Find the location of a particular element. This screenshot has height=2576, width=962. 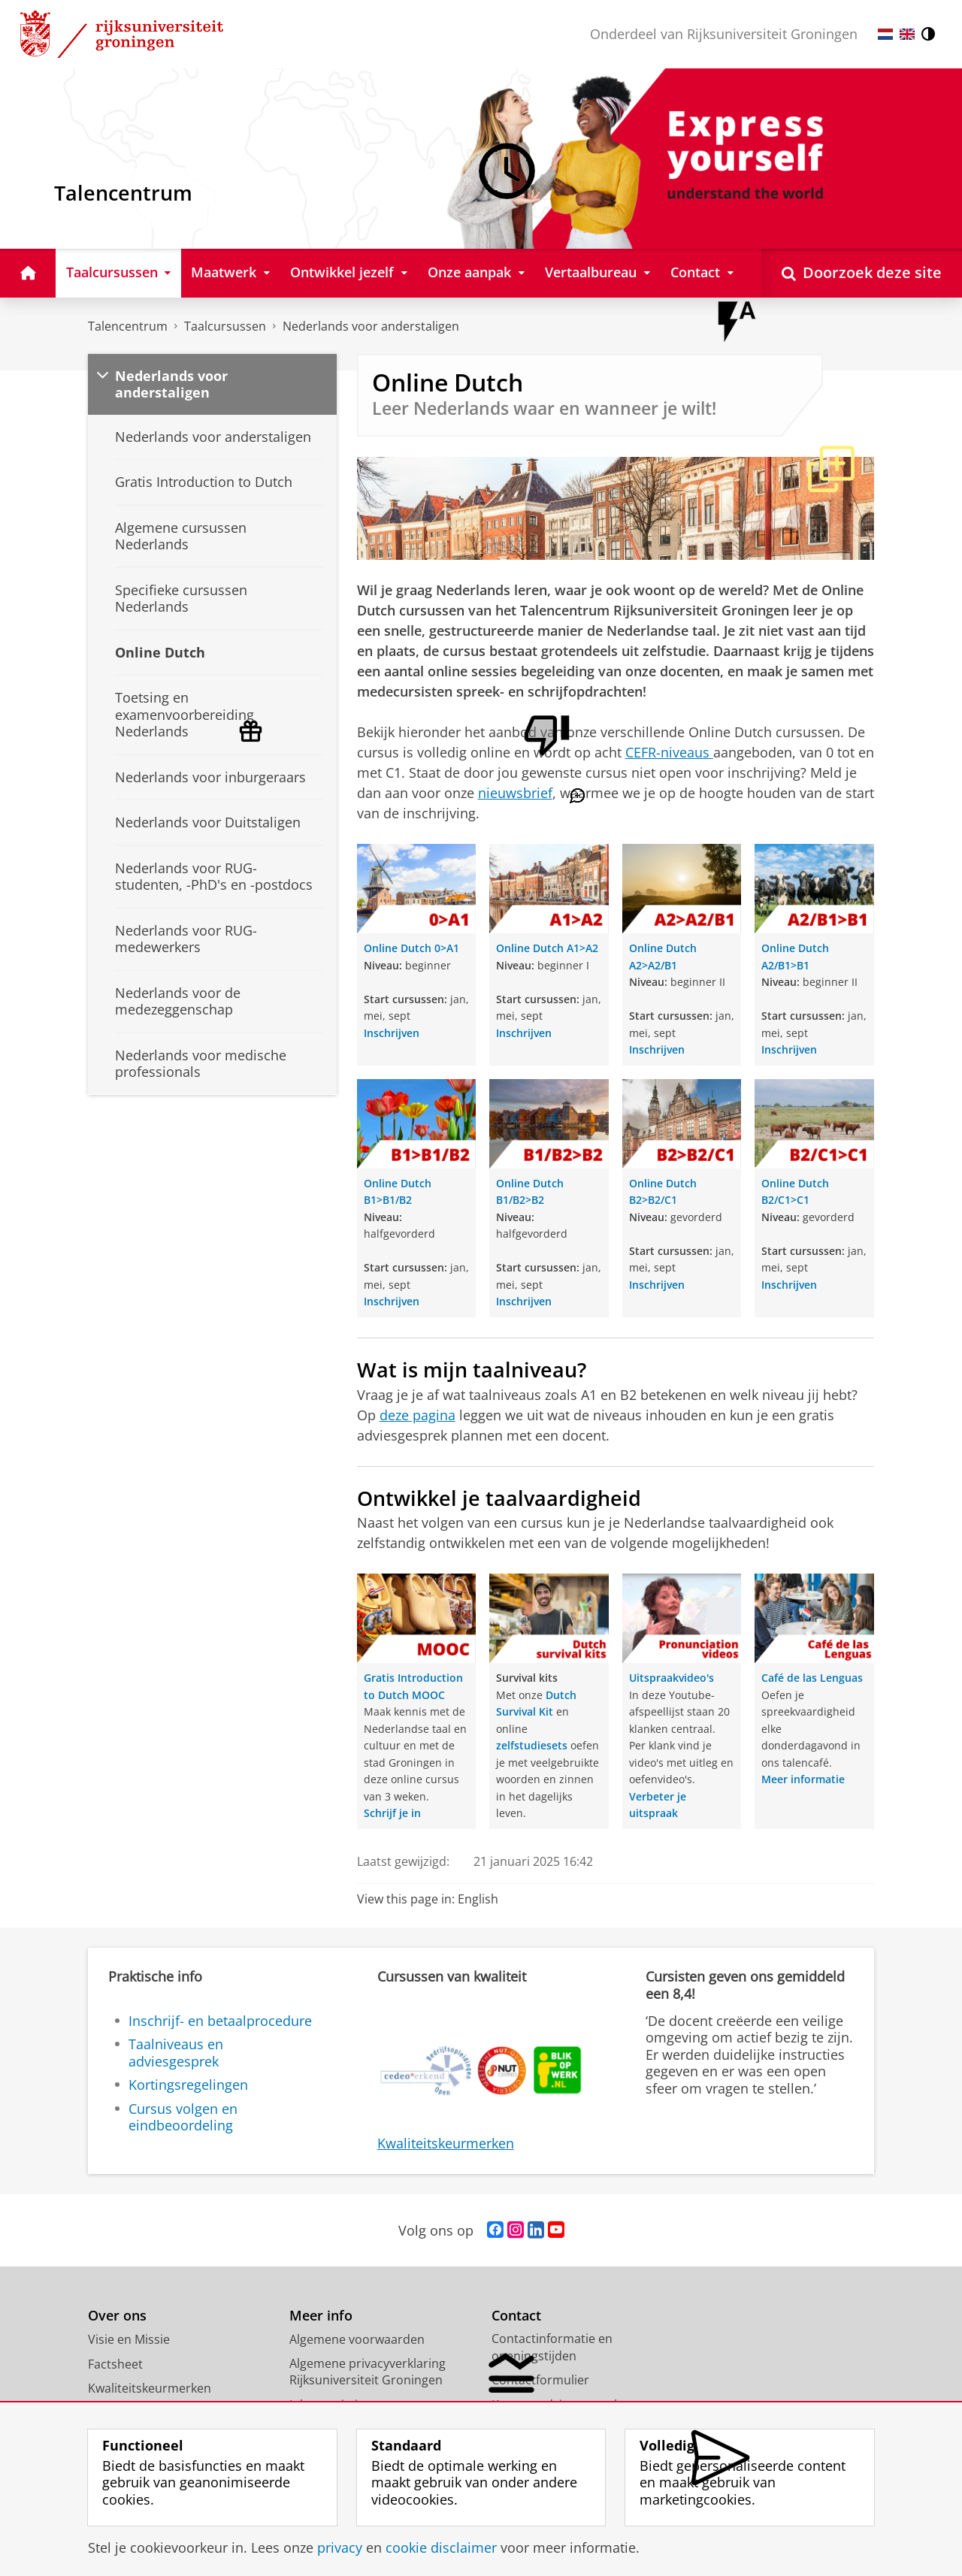

toggle chart legend visibility is located at coordinates (511, 2372).